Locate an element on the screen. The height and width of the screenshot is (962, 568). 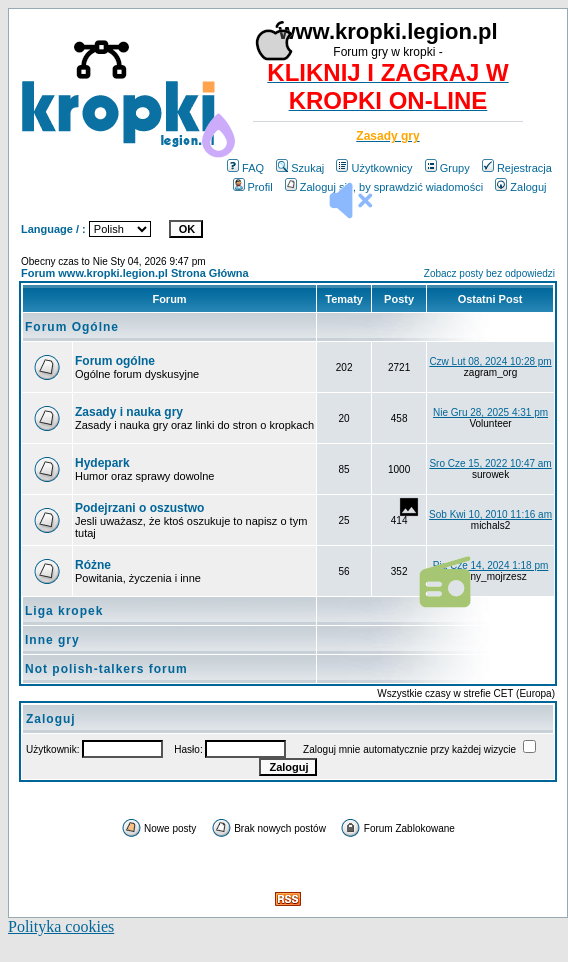
edit vector path curves is located at coordinates (101, 59).